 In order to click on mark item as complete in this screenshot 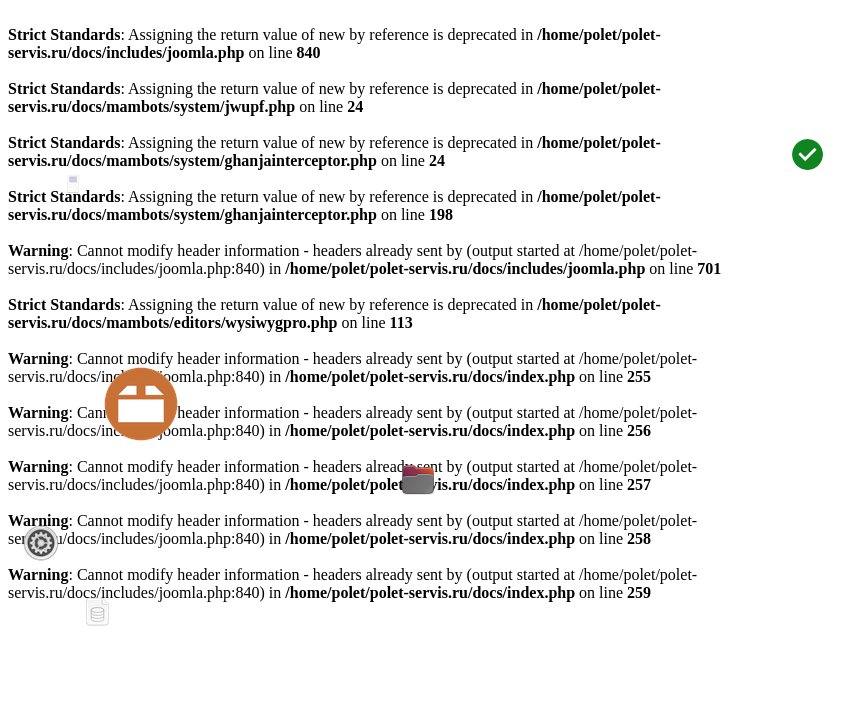, I will do `click(807, 154)`.